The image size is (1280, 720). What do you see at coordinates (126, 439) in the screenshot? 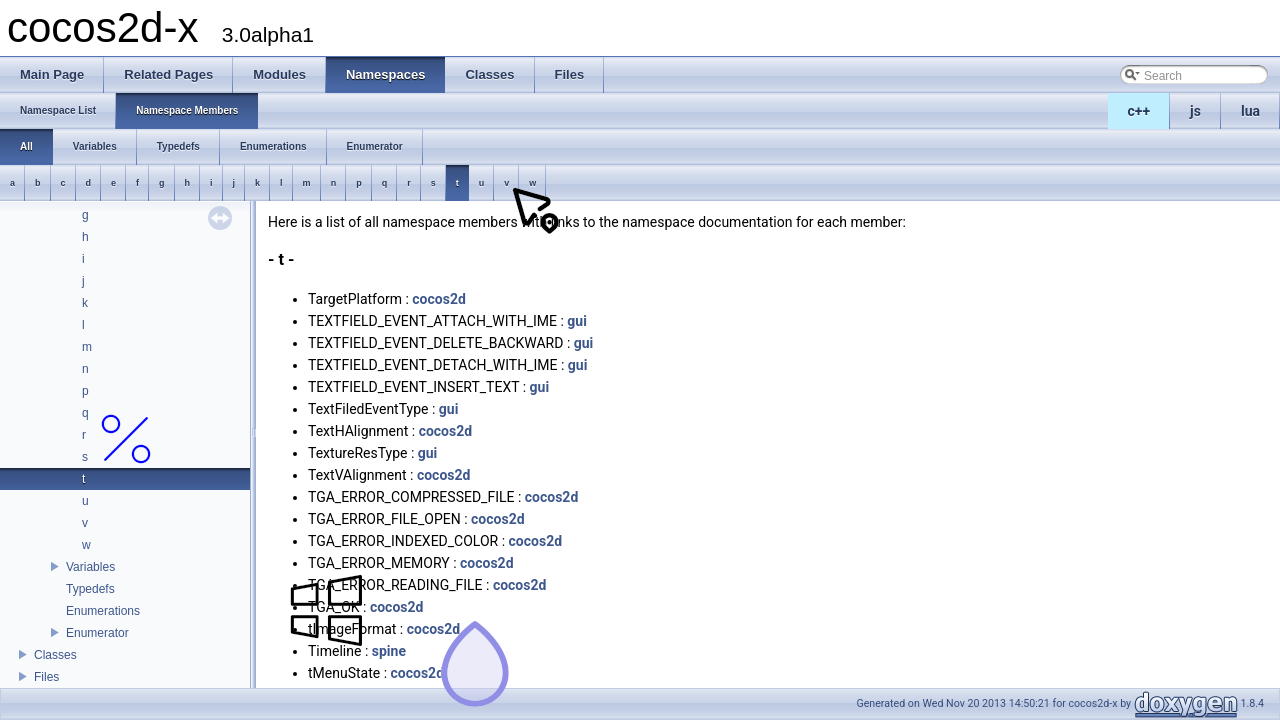
I see `view discount or promotional pricing` at bounding box center [126, 439].